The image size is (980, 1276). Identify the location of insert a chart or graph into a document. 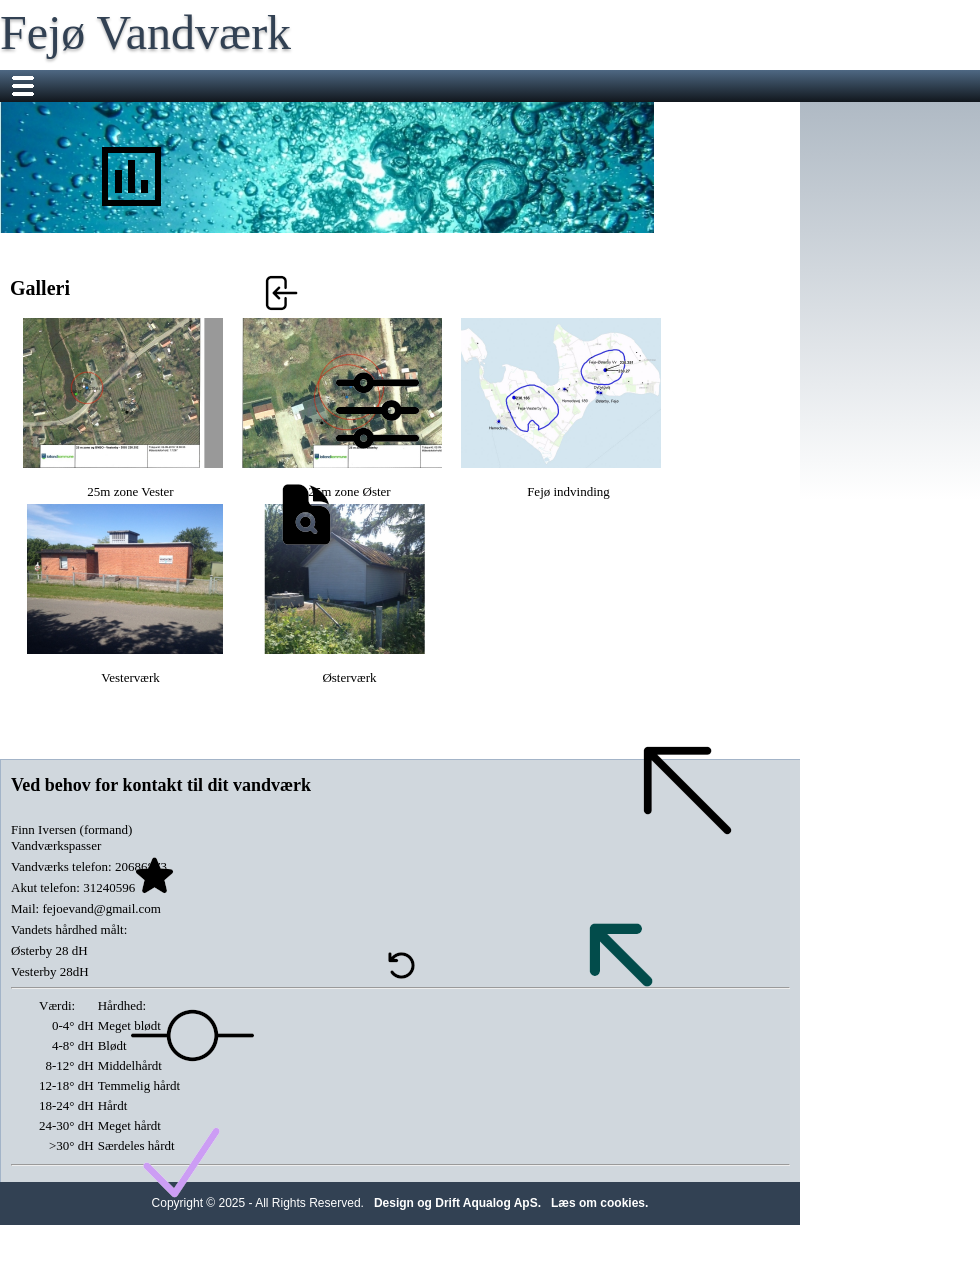
(131, 176).